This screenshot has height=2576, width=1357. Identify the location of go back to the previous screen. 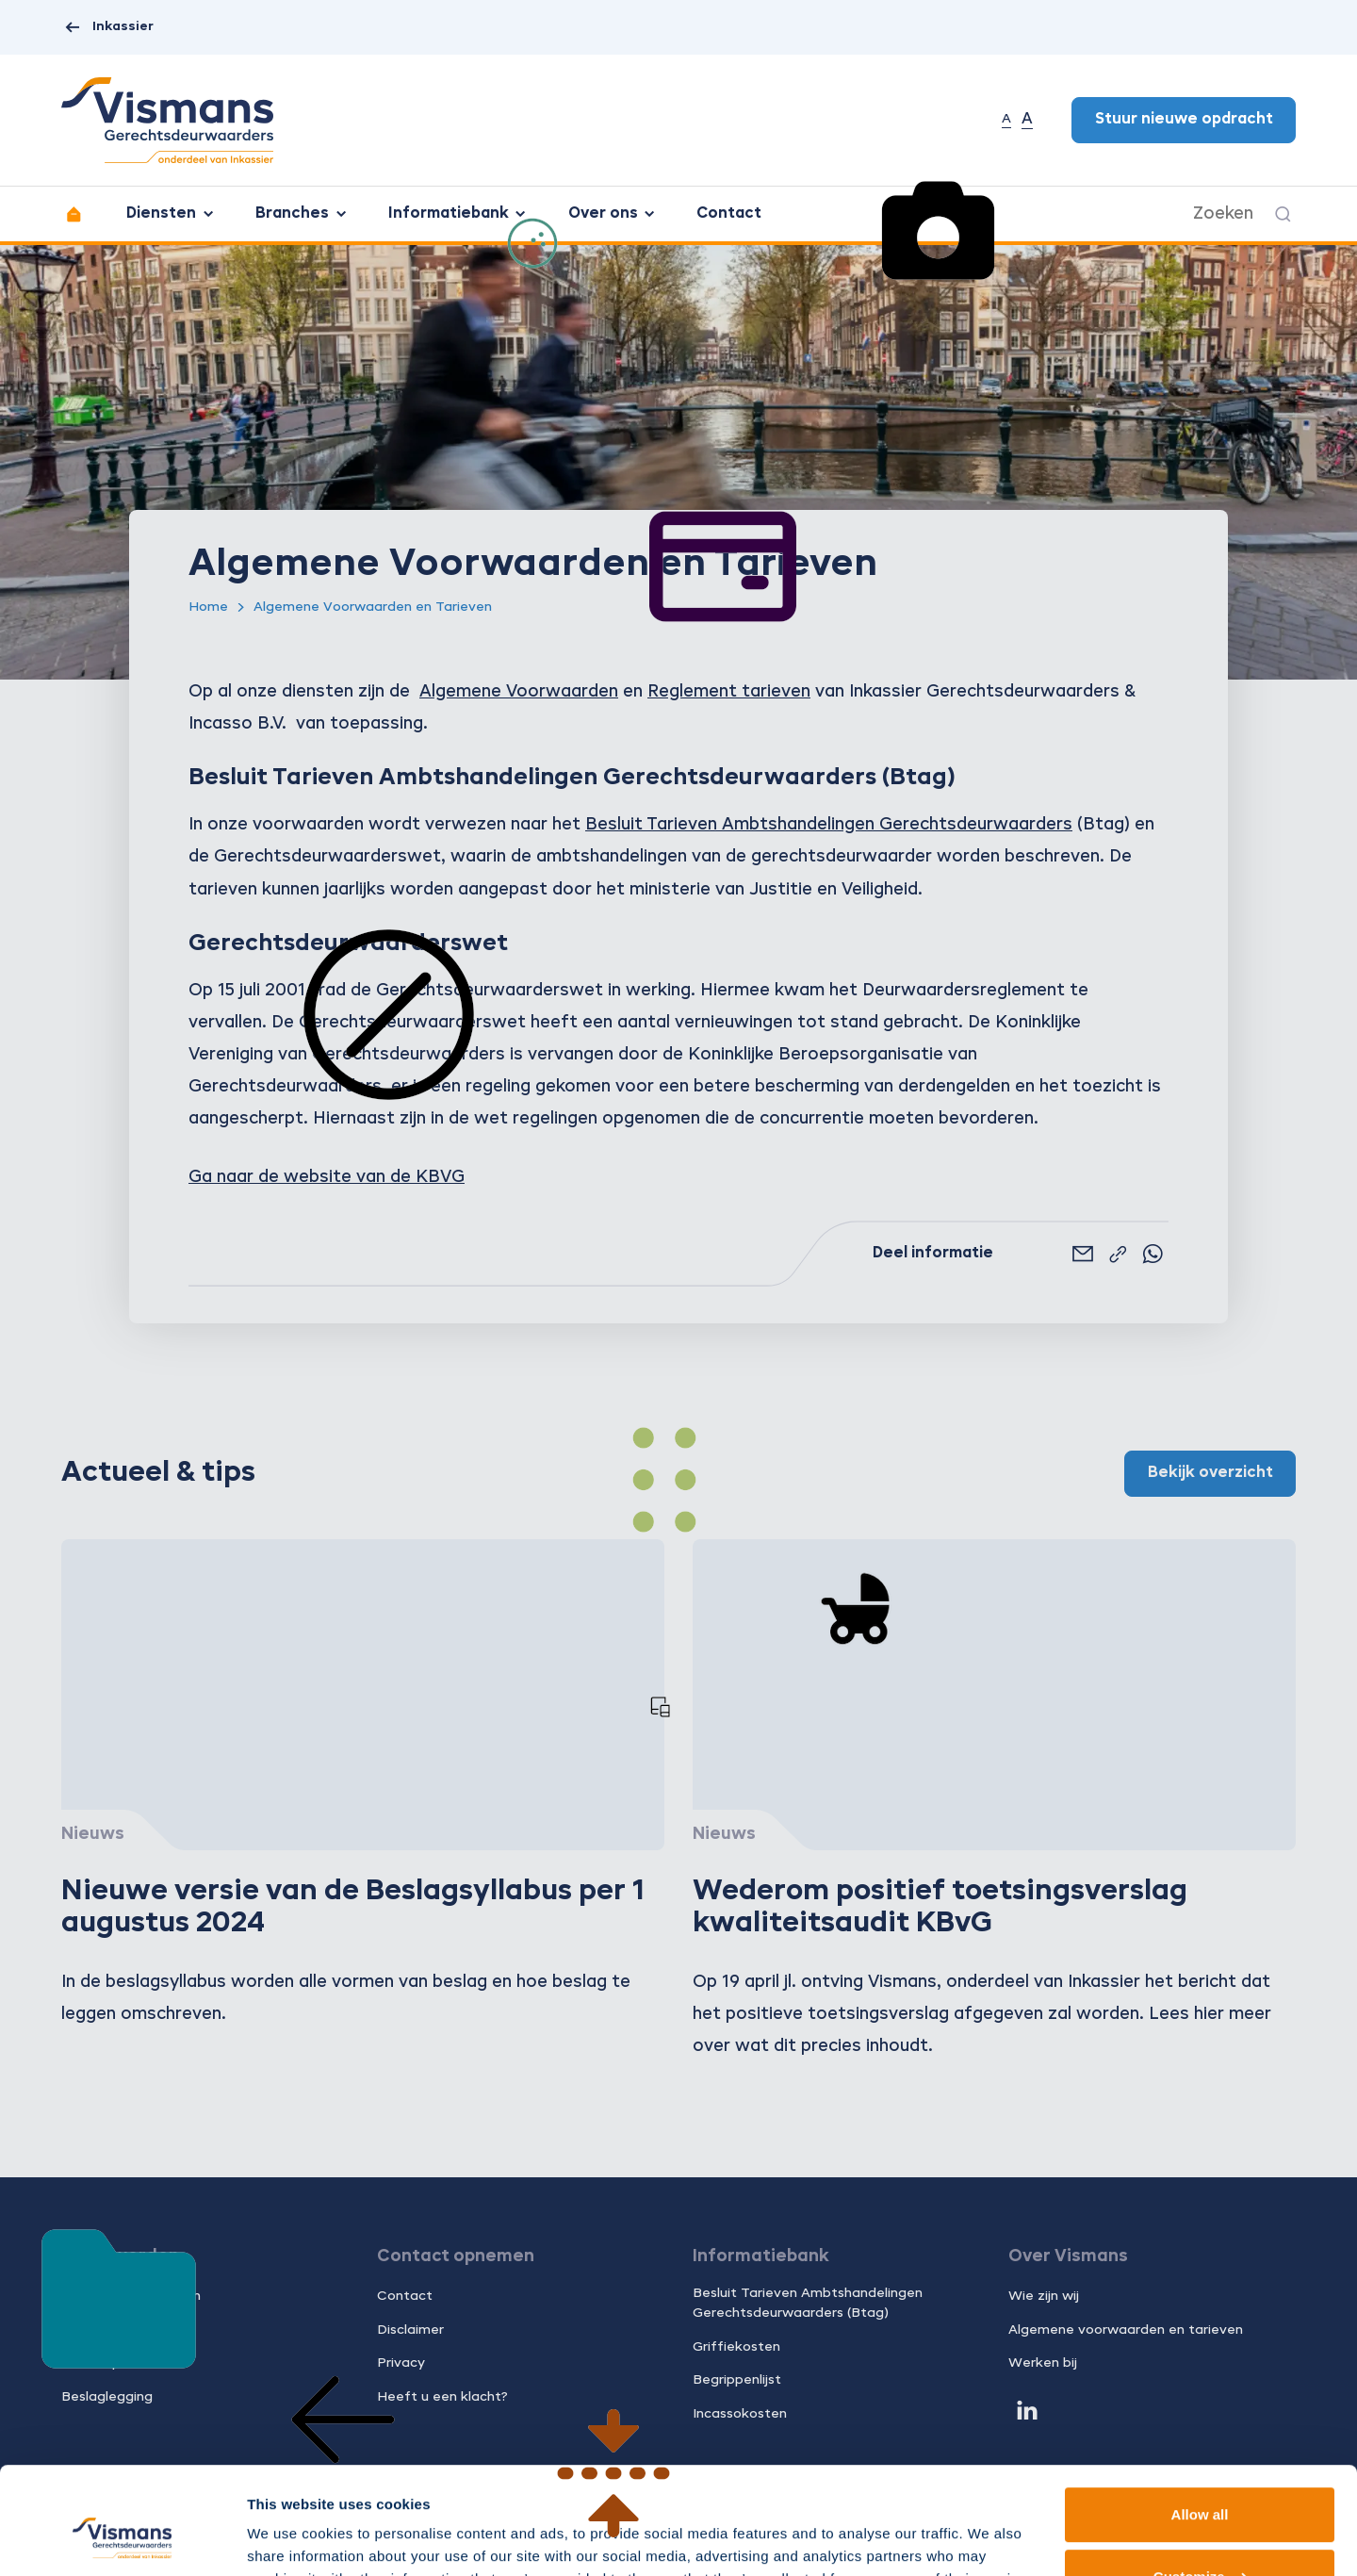
(343, 2420).